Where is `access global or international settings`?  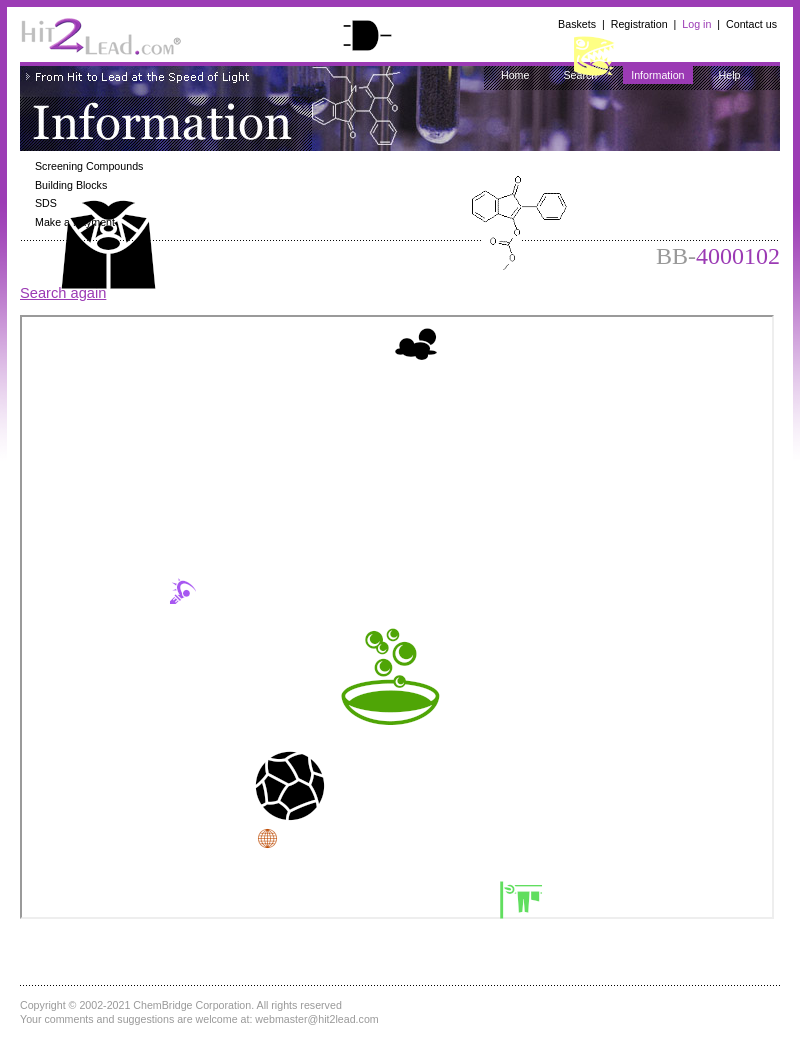 access global or international settings is located at coordinates (267, 838).